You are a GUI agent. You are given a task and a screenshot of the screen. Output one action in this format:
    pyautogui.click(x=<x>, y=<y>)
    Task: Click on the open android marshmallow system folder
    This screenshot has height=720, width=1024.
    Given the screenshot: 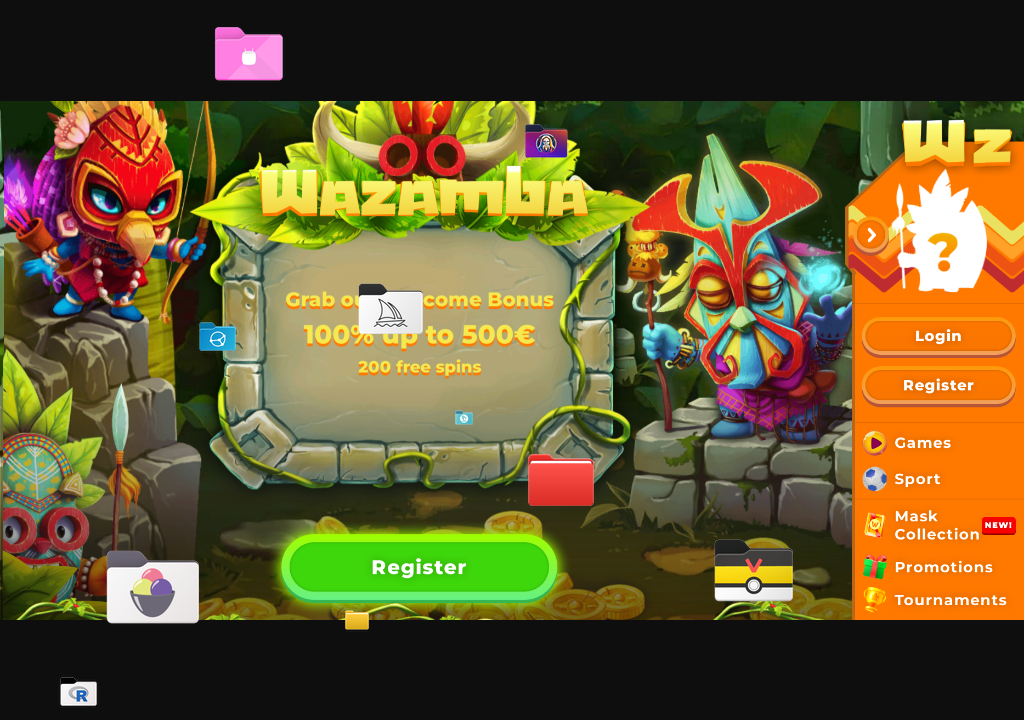 What is the action you would take?
    pyautogui.click(x=248, y=55)
    